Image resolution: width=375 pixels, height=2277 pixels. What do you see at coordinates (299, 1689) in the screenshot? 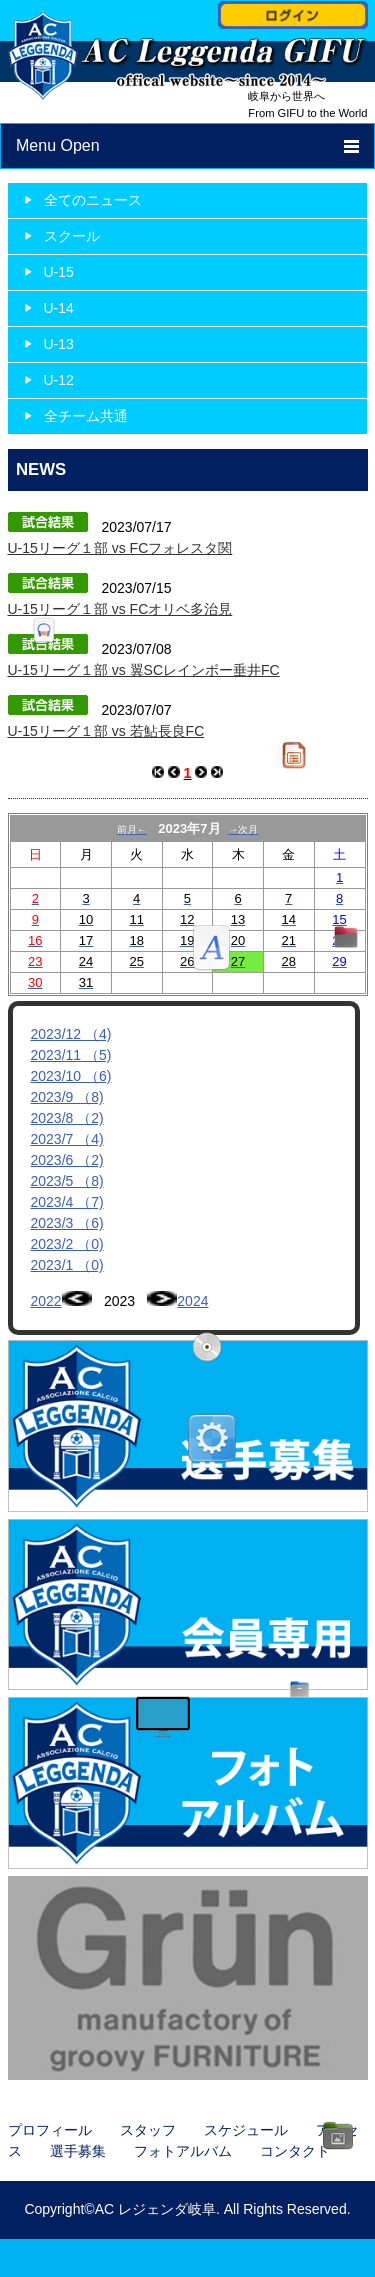
I see `open the file manager application` at bounding box center [299, 1689].